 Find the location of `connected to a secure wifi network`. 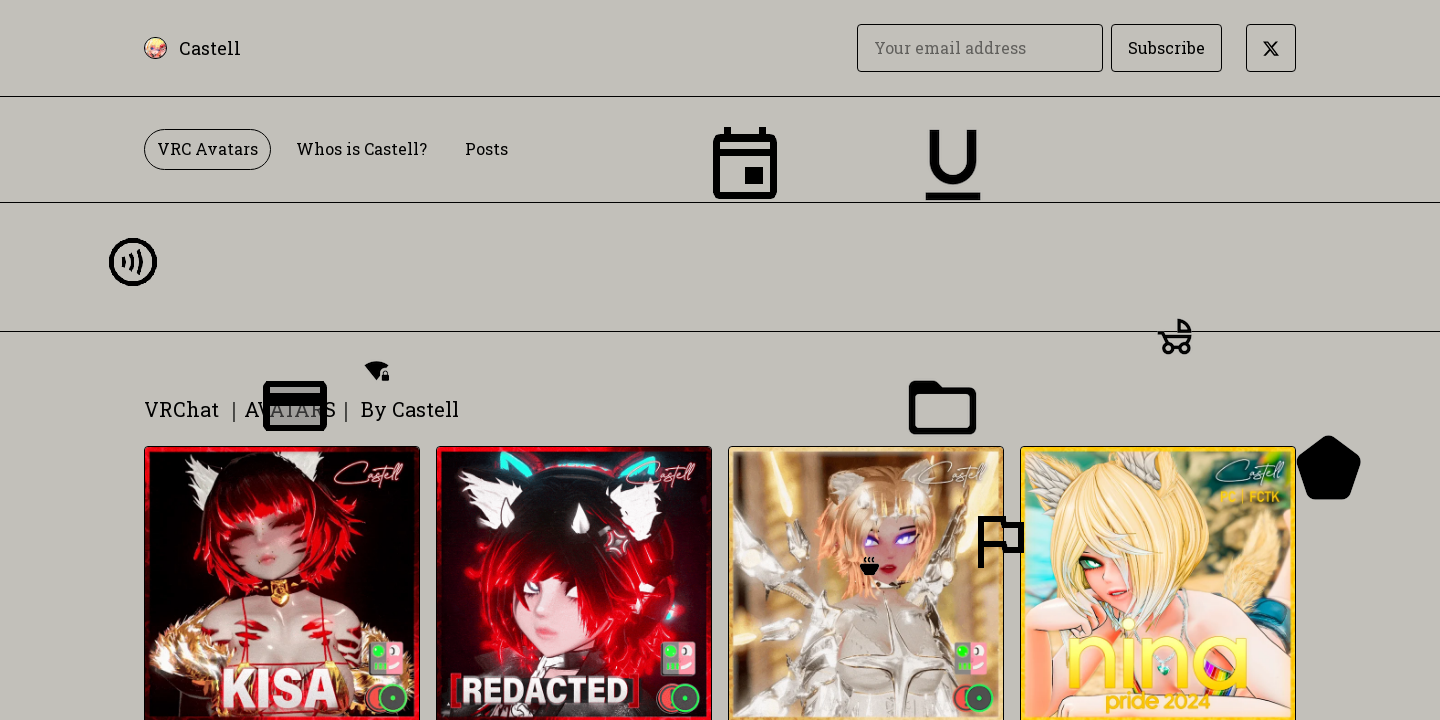

connected to a secure wifi network is located at coordinates (376, 370).